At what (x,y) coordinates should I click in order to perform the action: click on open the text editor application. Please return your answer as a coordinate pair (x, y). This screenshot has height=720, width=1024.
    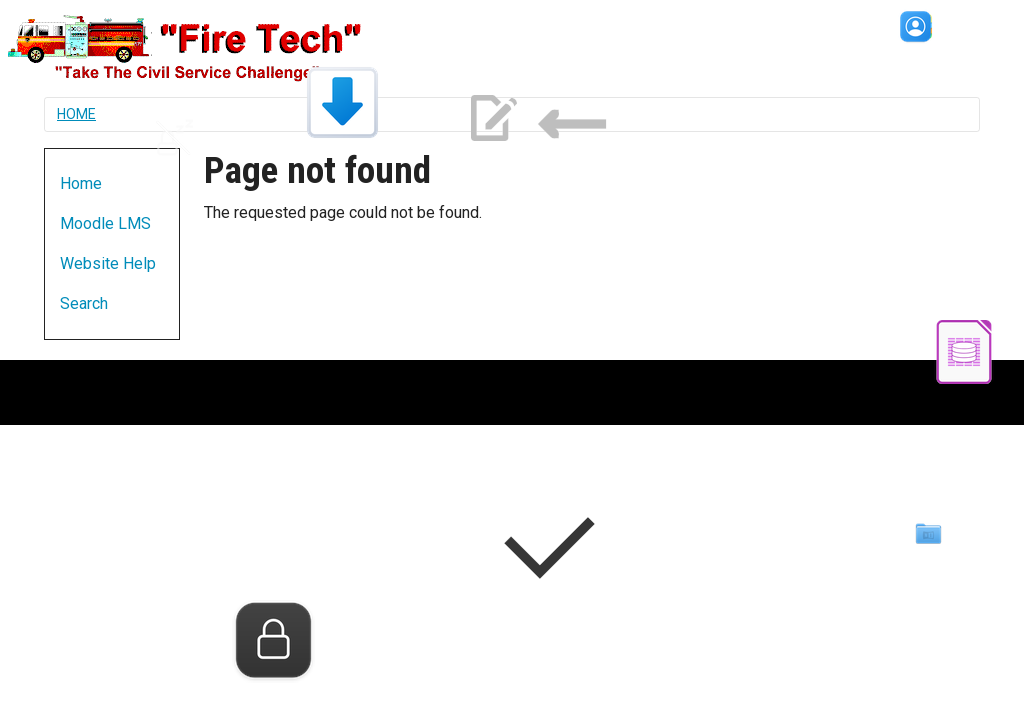
    Looking at the image, I should click on (494, 118).